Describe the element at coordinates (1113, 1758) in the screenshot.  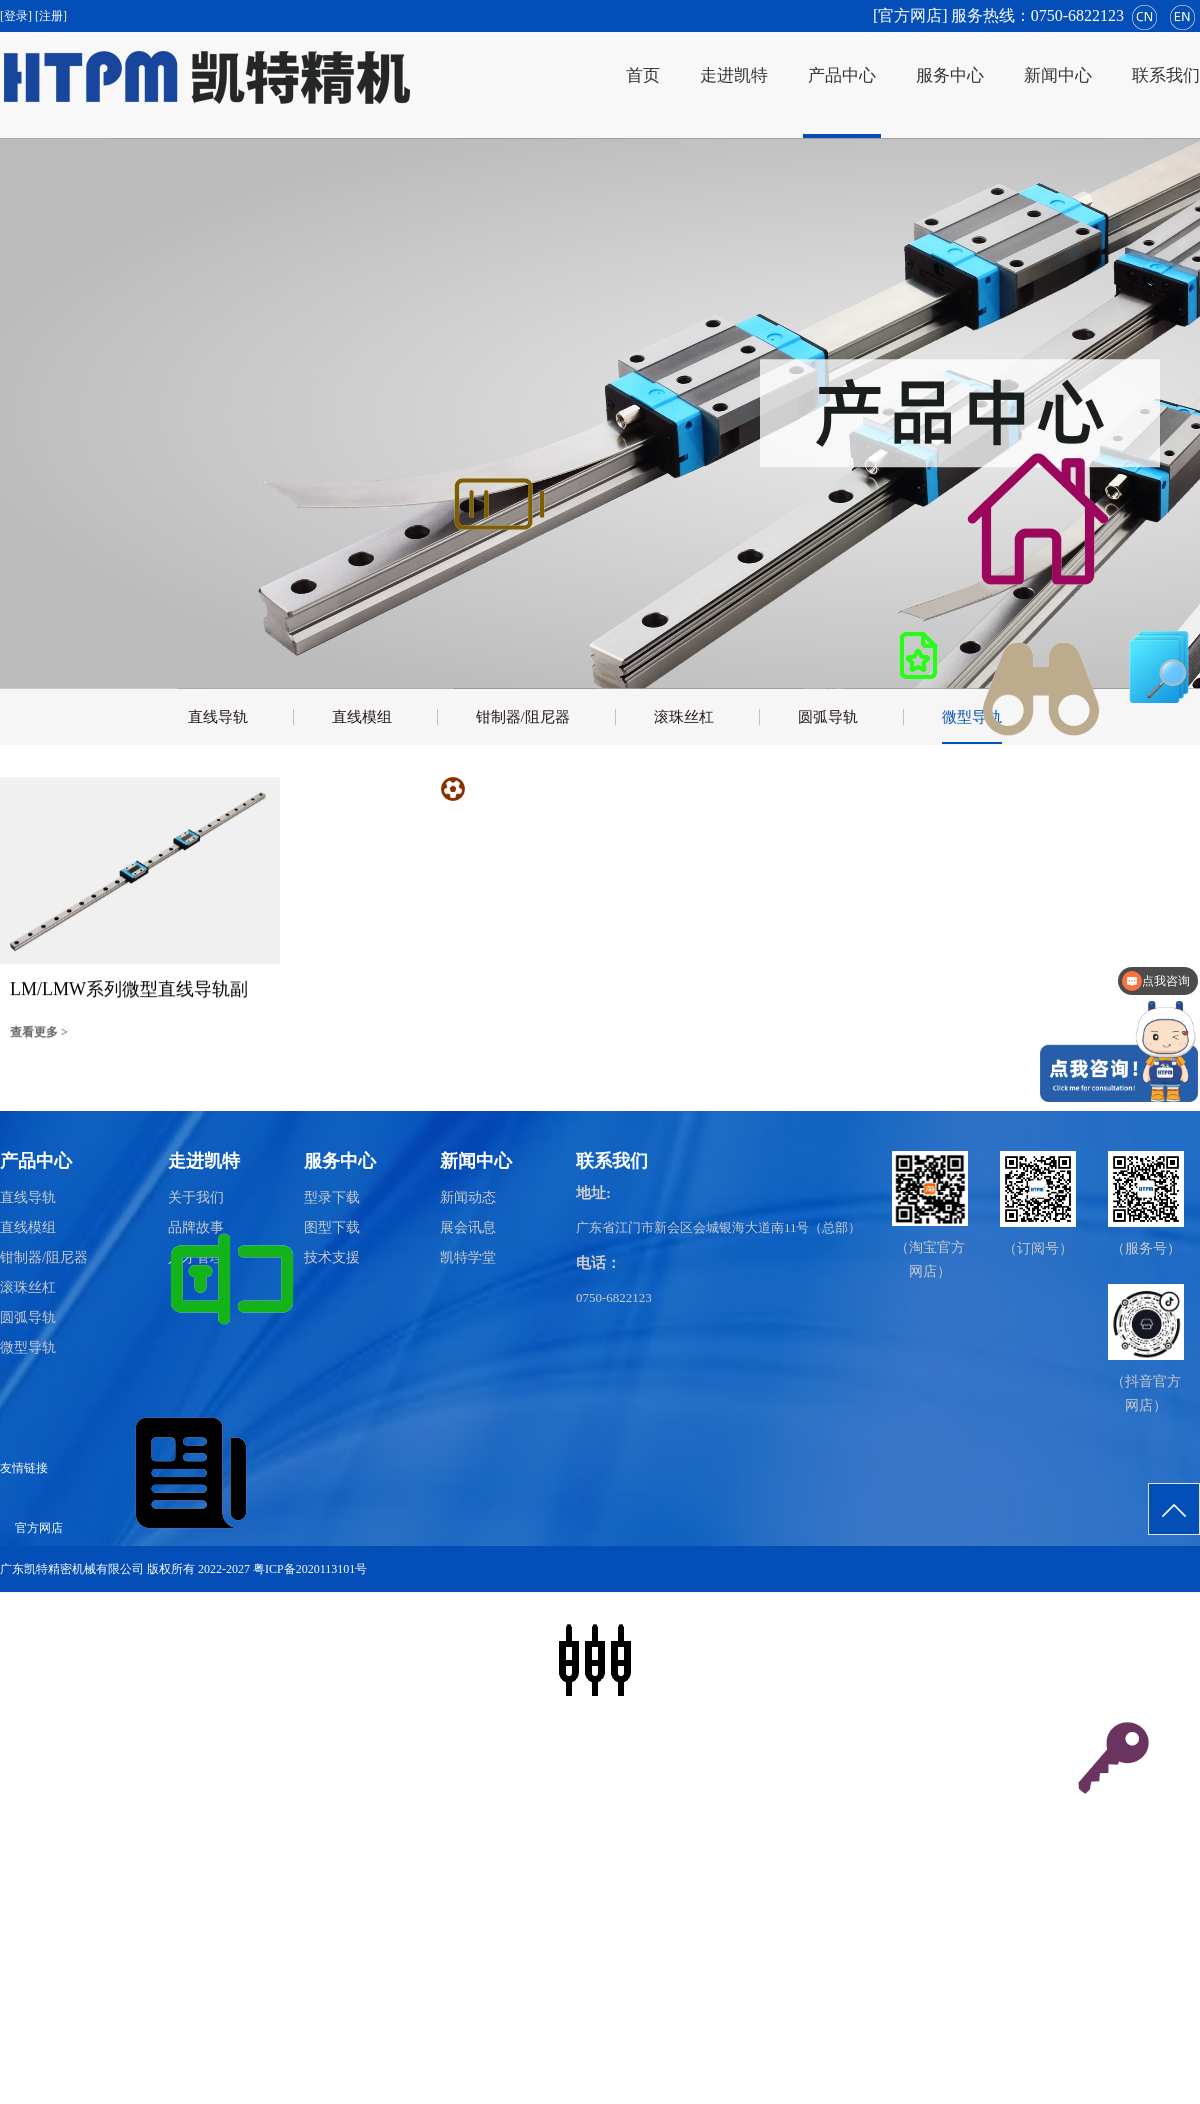
I see `access security or password settings` at that location.